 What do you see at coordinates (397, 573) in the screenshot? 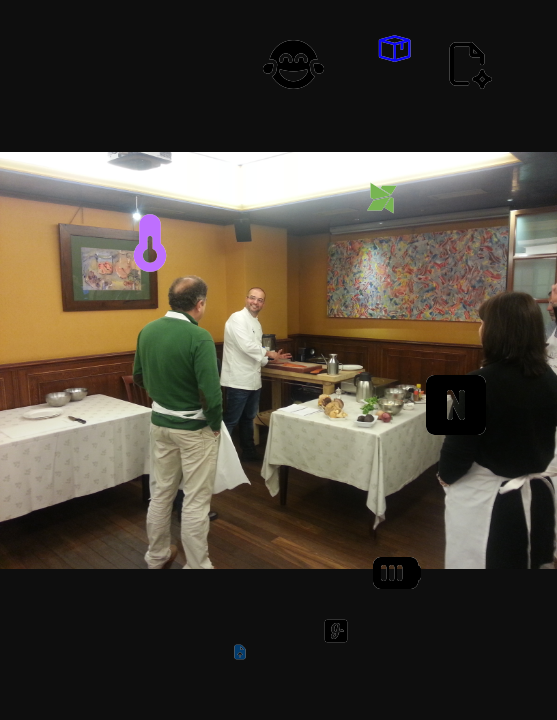
I see `indicates battery at approximately 75% charge` at bounding box center [397, 573].